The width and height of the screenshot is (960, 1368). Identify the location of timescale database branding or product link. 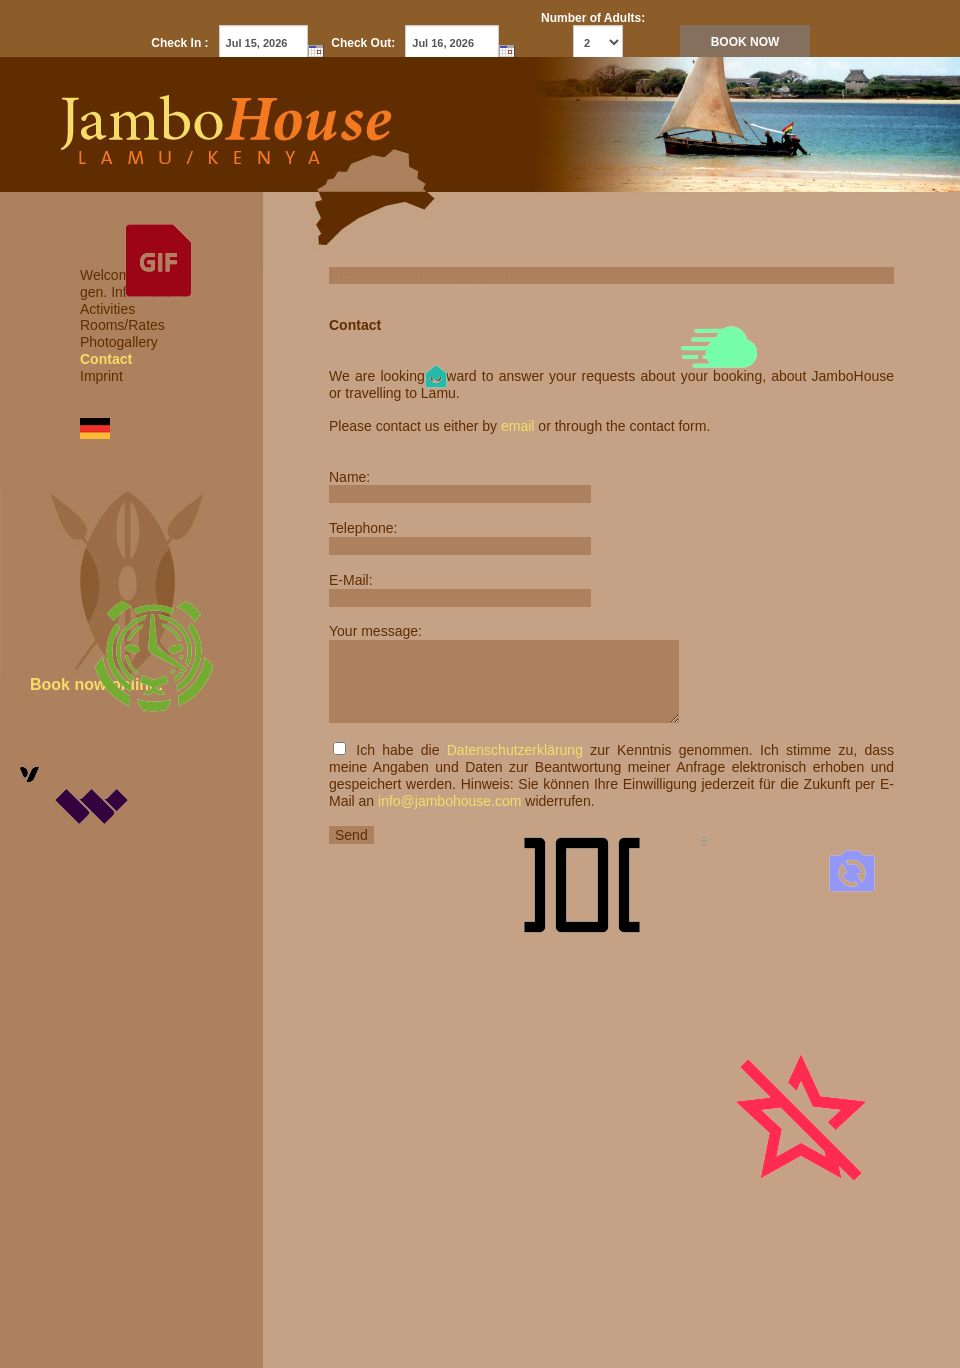
(154, 656).